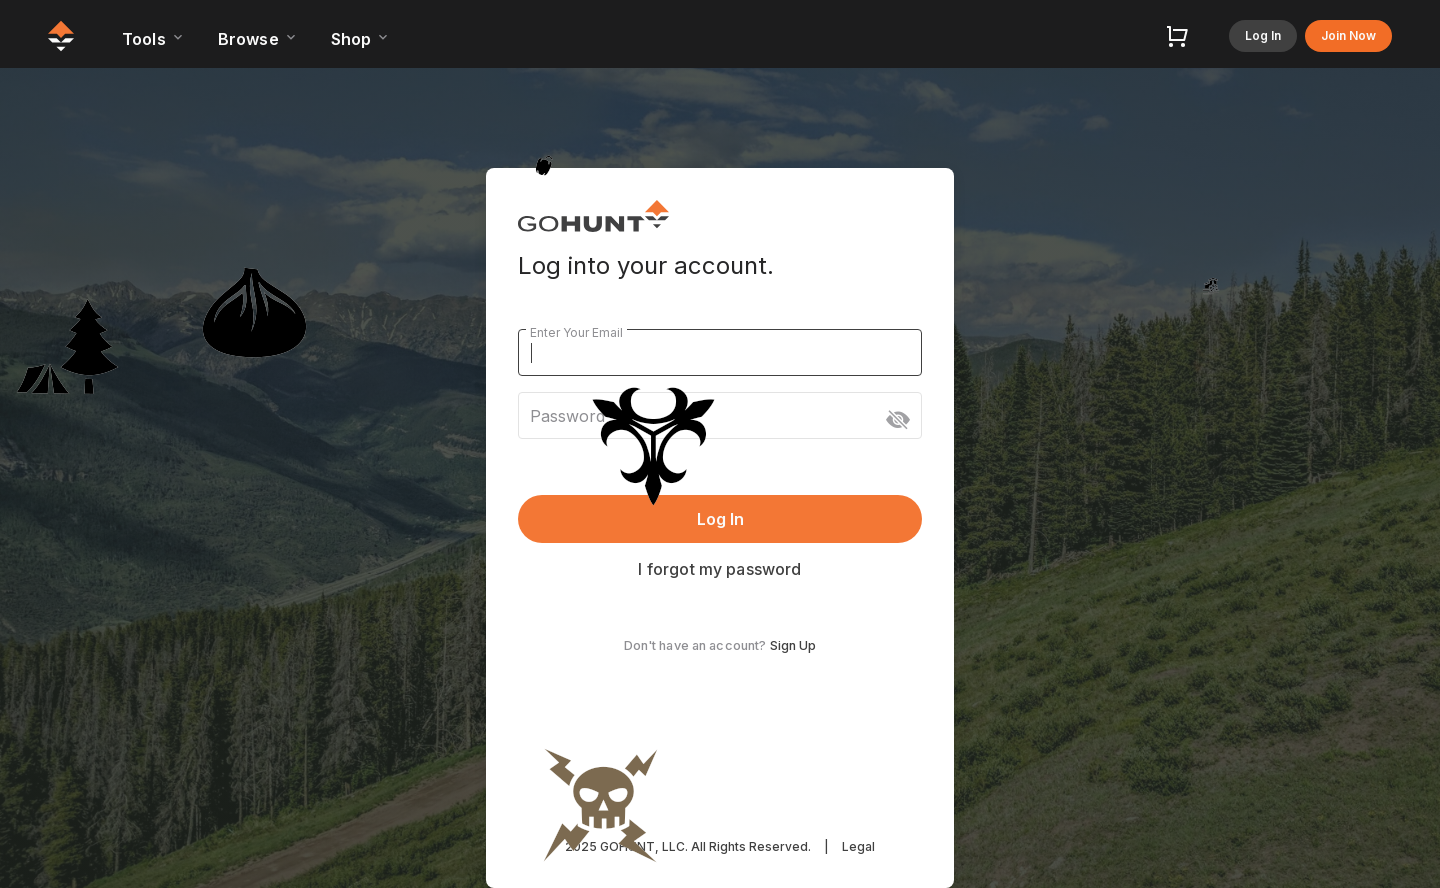  Describe the element at coordinates (67, 346) in the screenshot. I see `set up camp in a forest area` at that location.